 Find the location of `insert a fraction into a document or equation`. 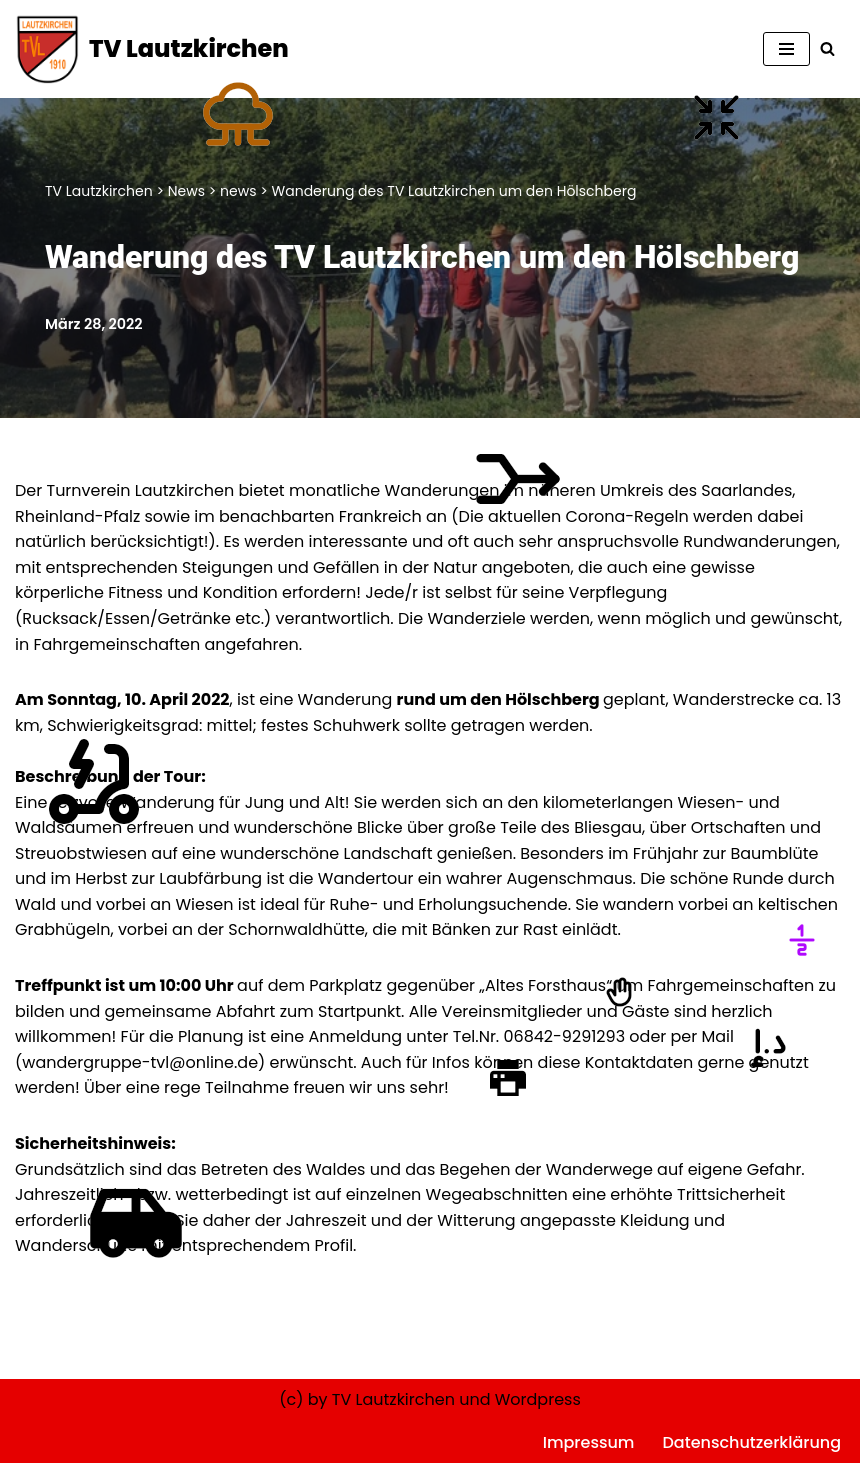

insert a fraction into a document or equation is located at coordinates (802, 940).